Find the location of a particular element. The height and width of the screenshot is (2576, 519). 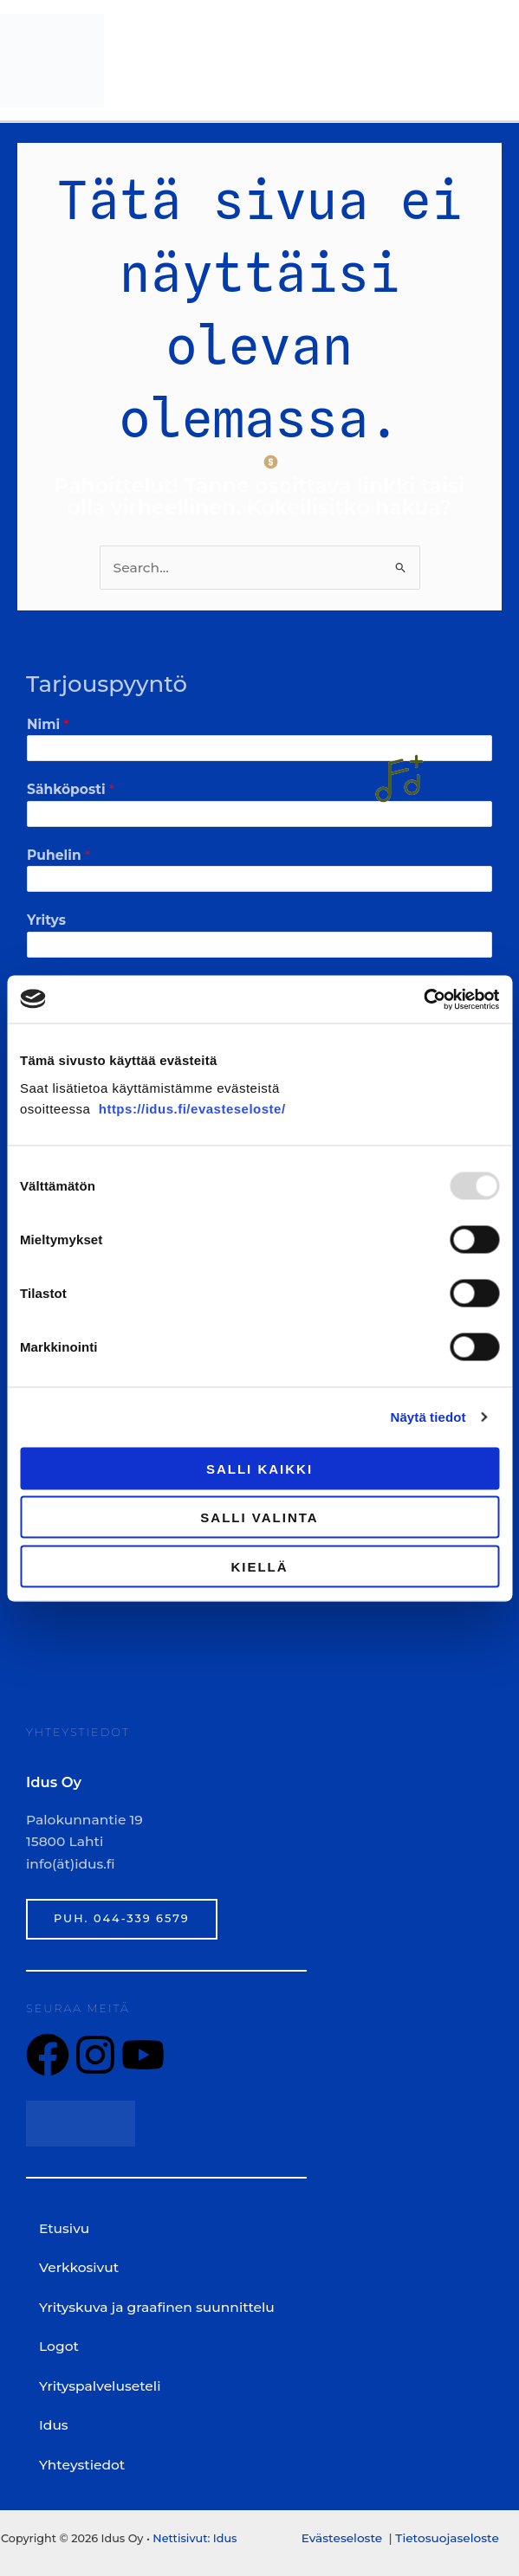

add a new song to your library is located at coordinates (400, 779).